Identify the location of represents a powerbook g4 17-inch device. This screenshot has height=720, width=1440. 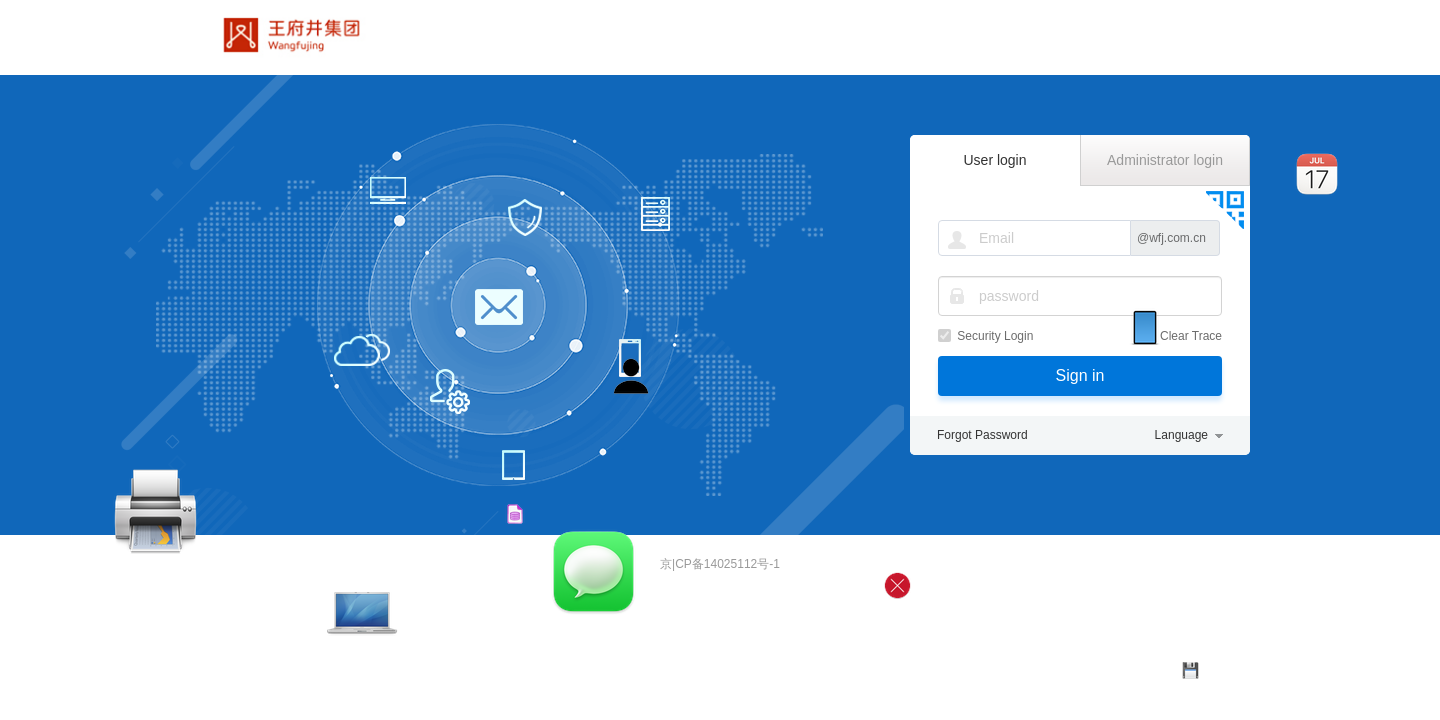
(362, 612).